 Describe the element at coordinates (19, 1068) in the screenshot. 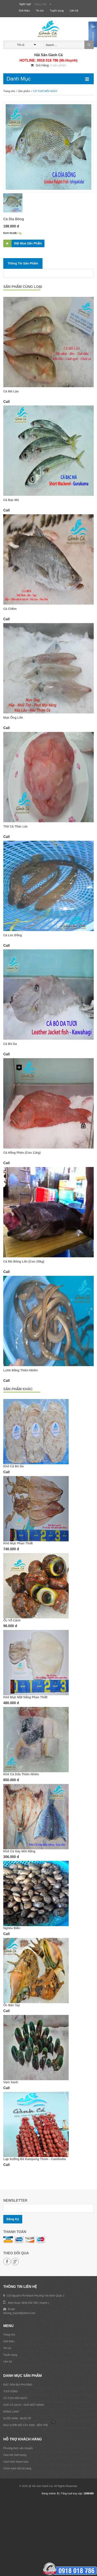

I see `access AI assistant or smart help features` at that location.